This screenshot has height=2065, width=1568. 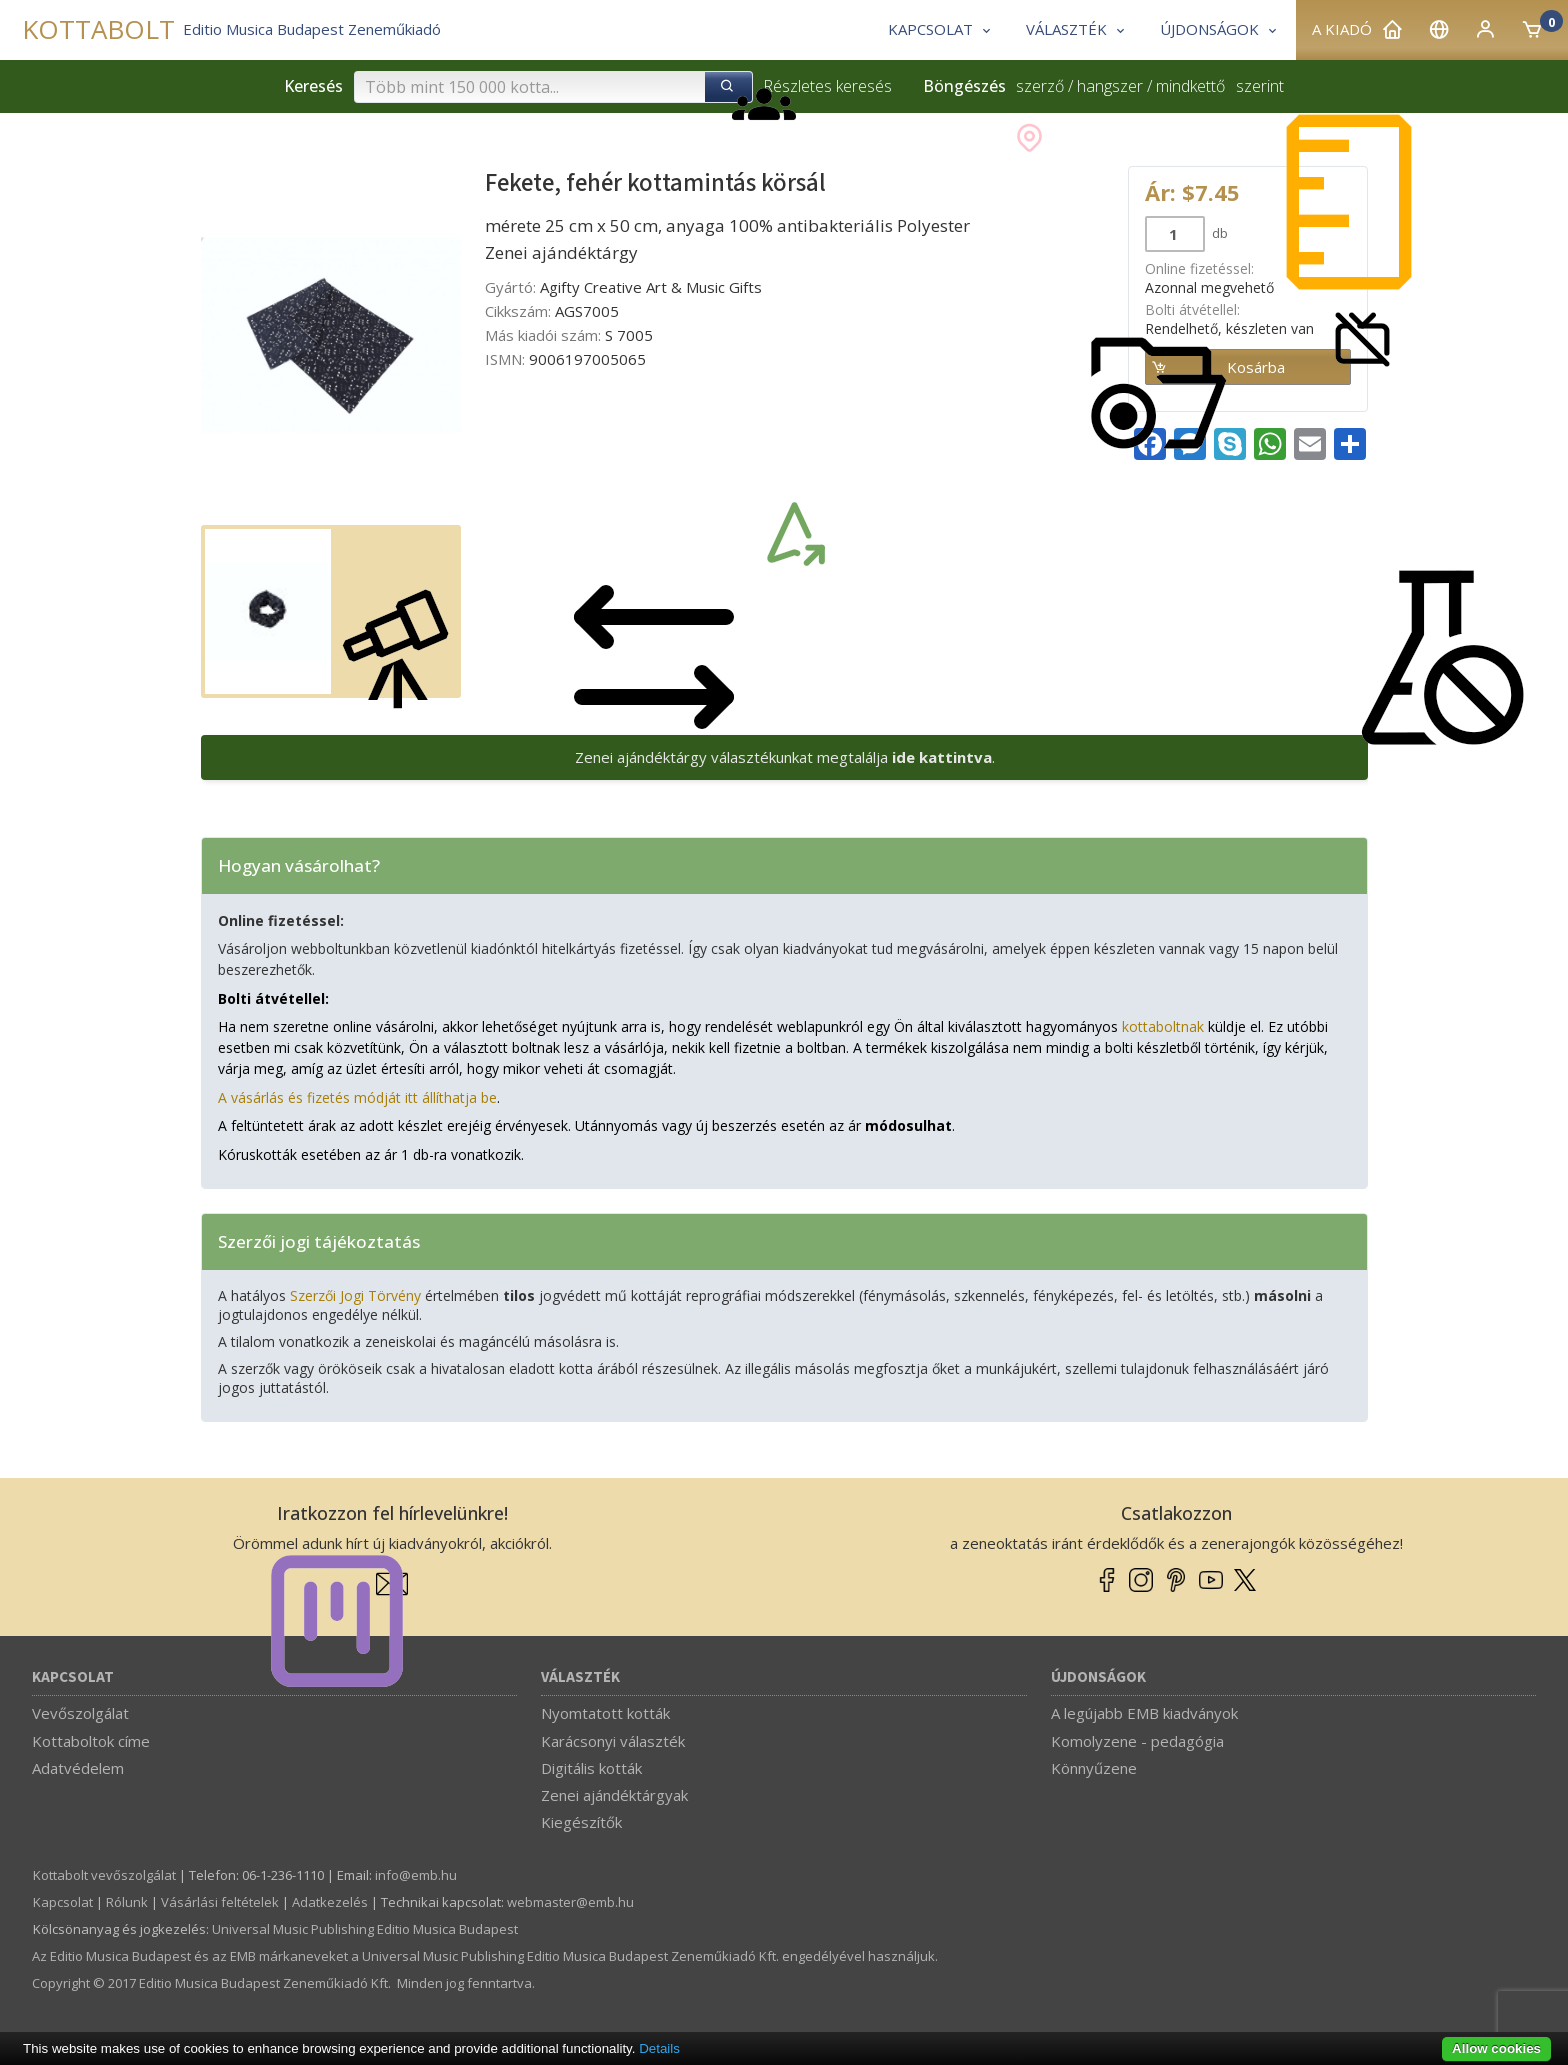 I want to click on view or edit measurement units, so click(x=1349, y=202).